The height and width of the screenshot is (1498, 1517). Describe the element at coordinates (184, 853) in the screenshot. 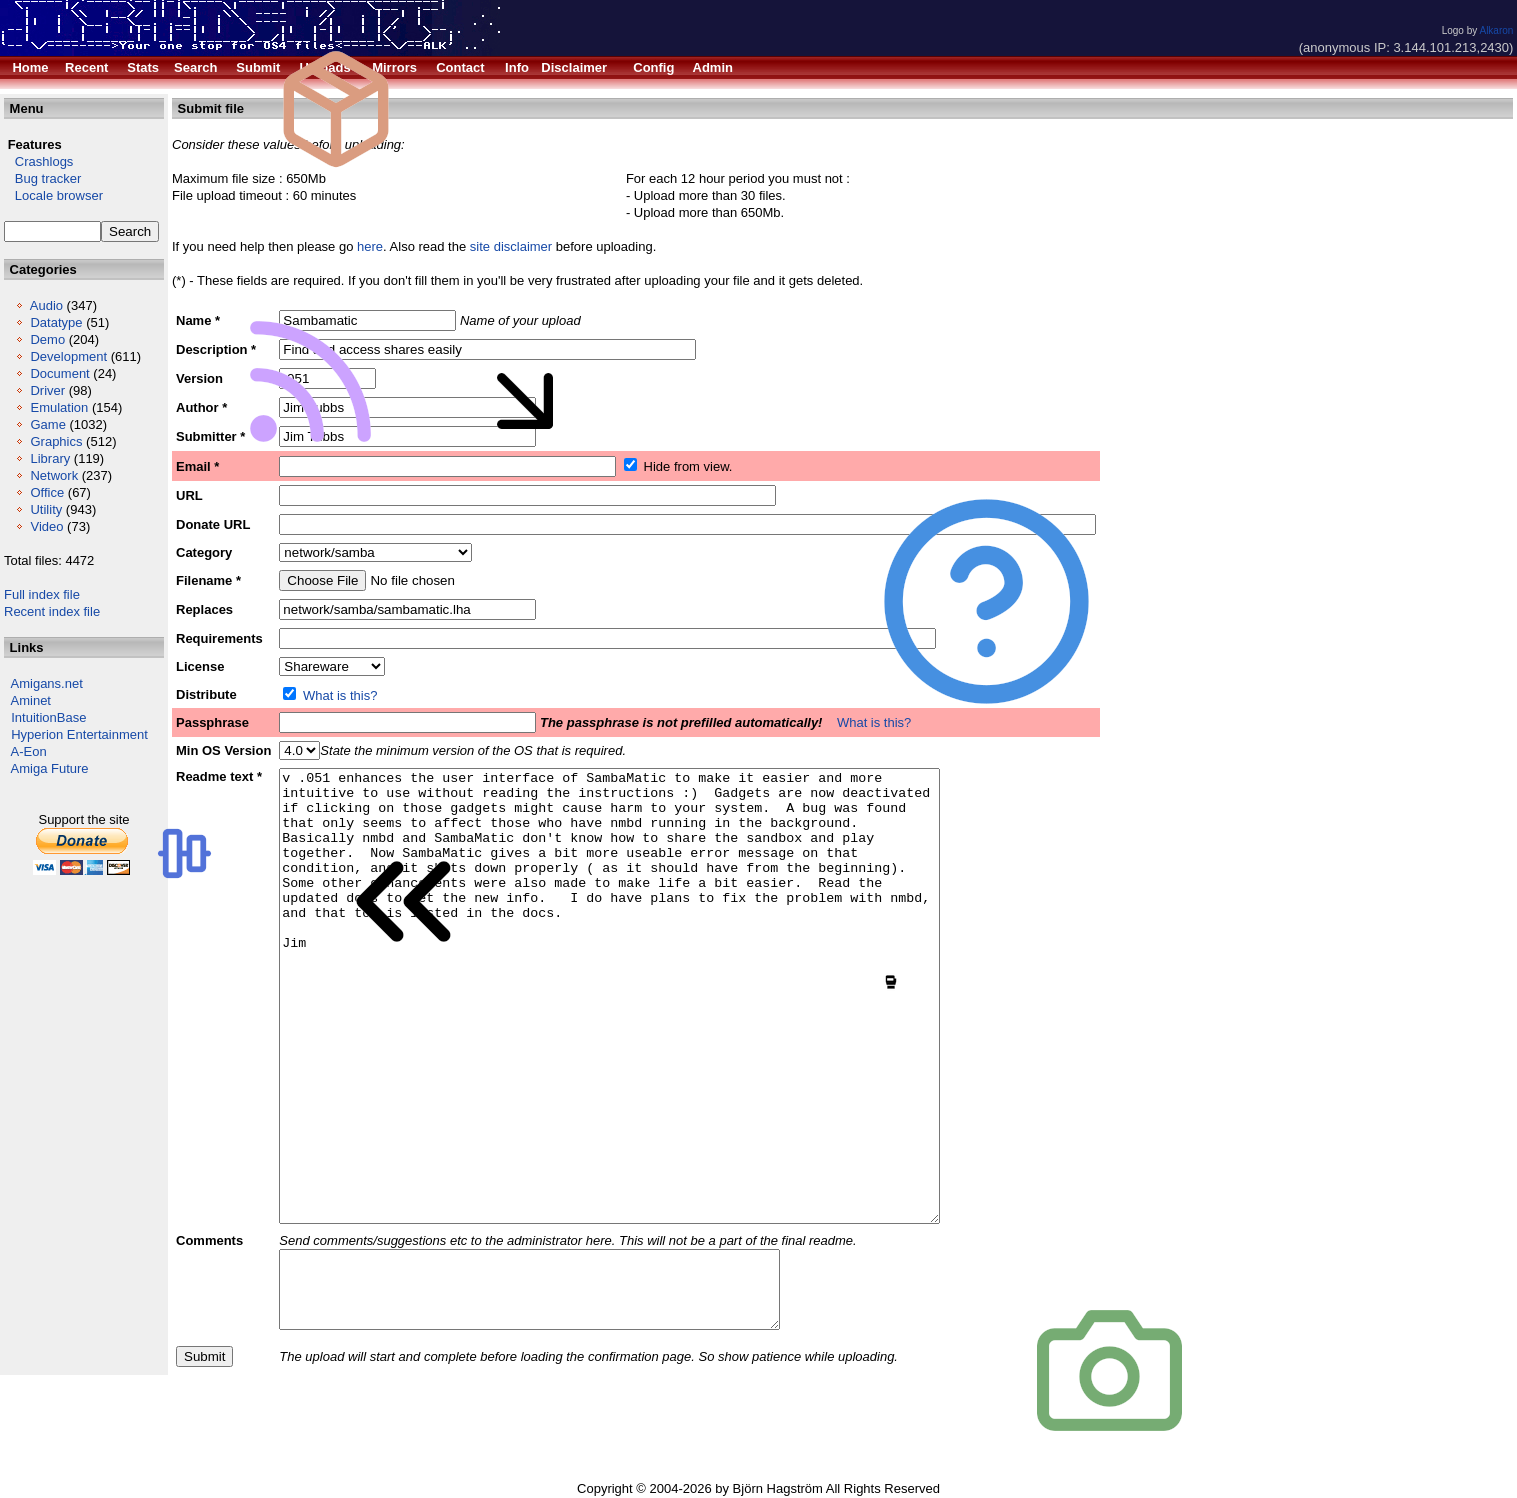

I see `align objects to vertical center` at that location.